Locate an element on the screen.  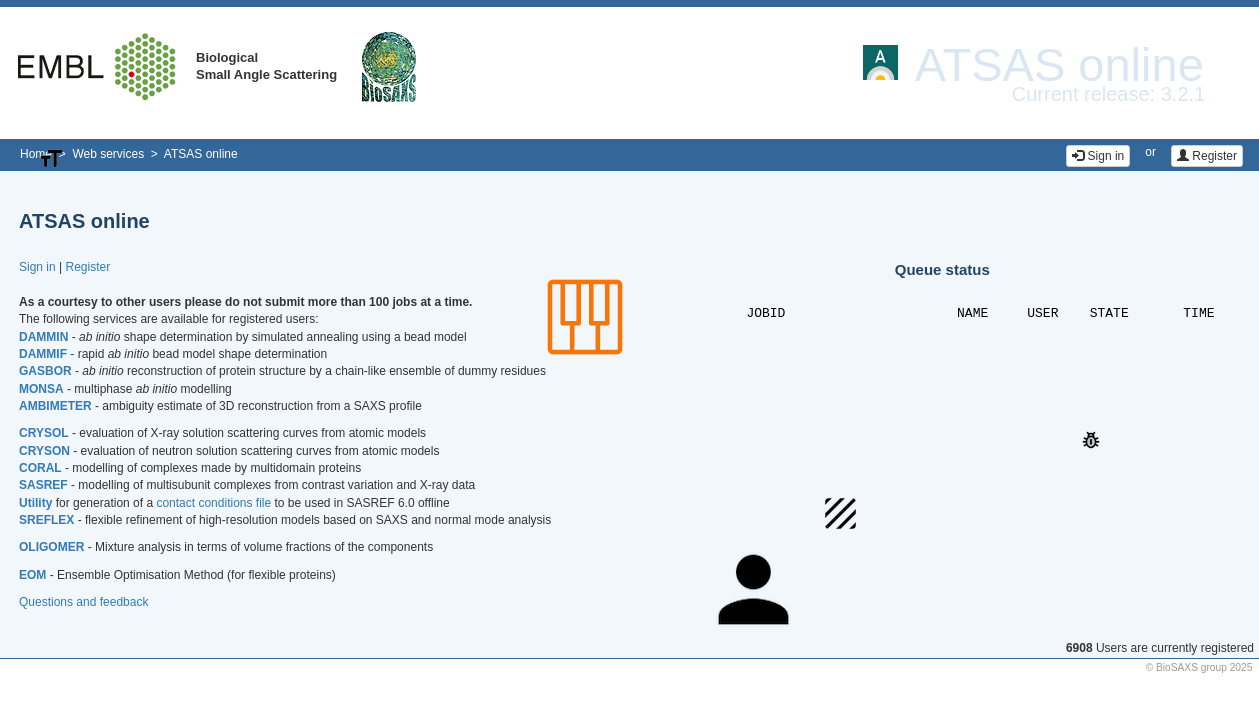
open music or piano app is located at coordinates (585, 317).